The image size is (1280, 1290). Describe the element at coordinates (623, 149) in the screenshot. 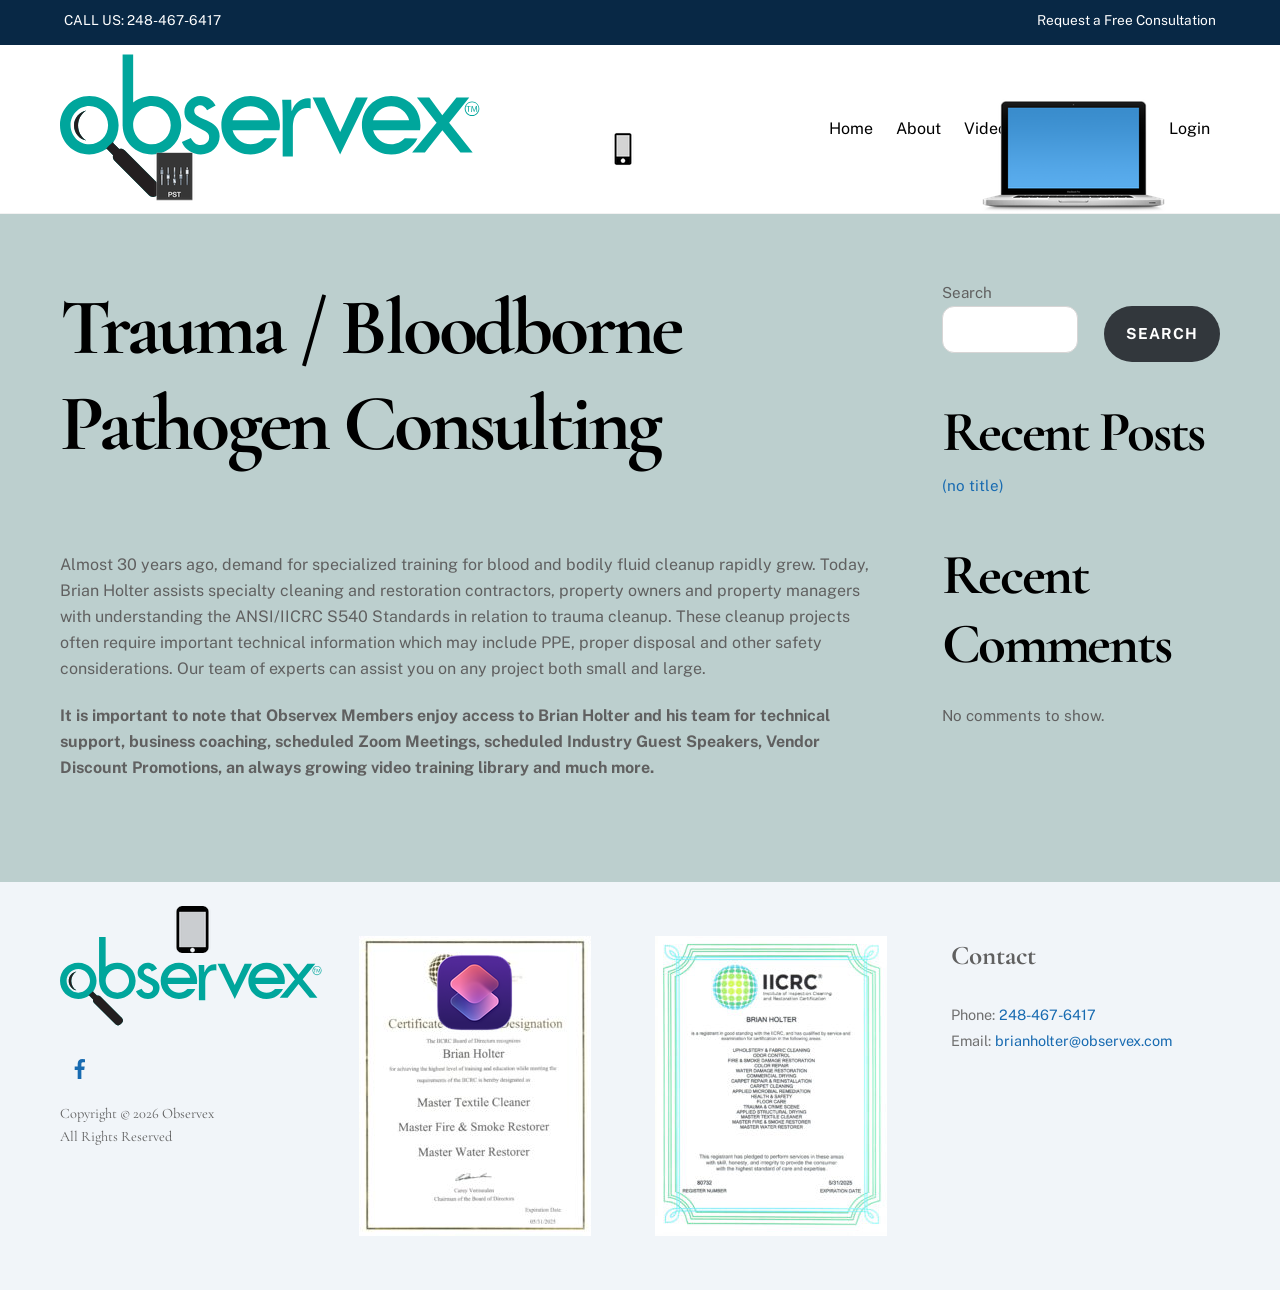

I see `iPod Nano device connected to your Mac` at that location.